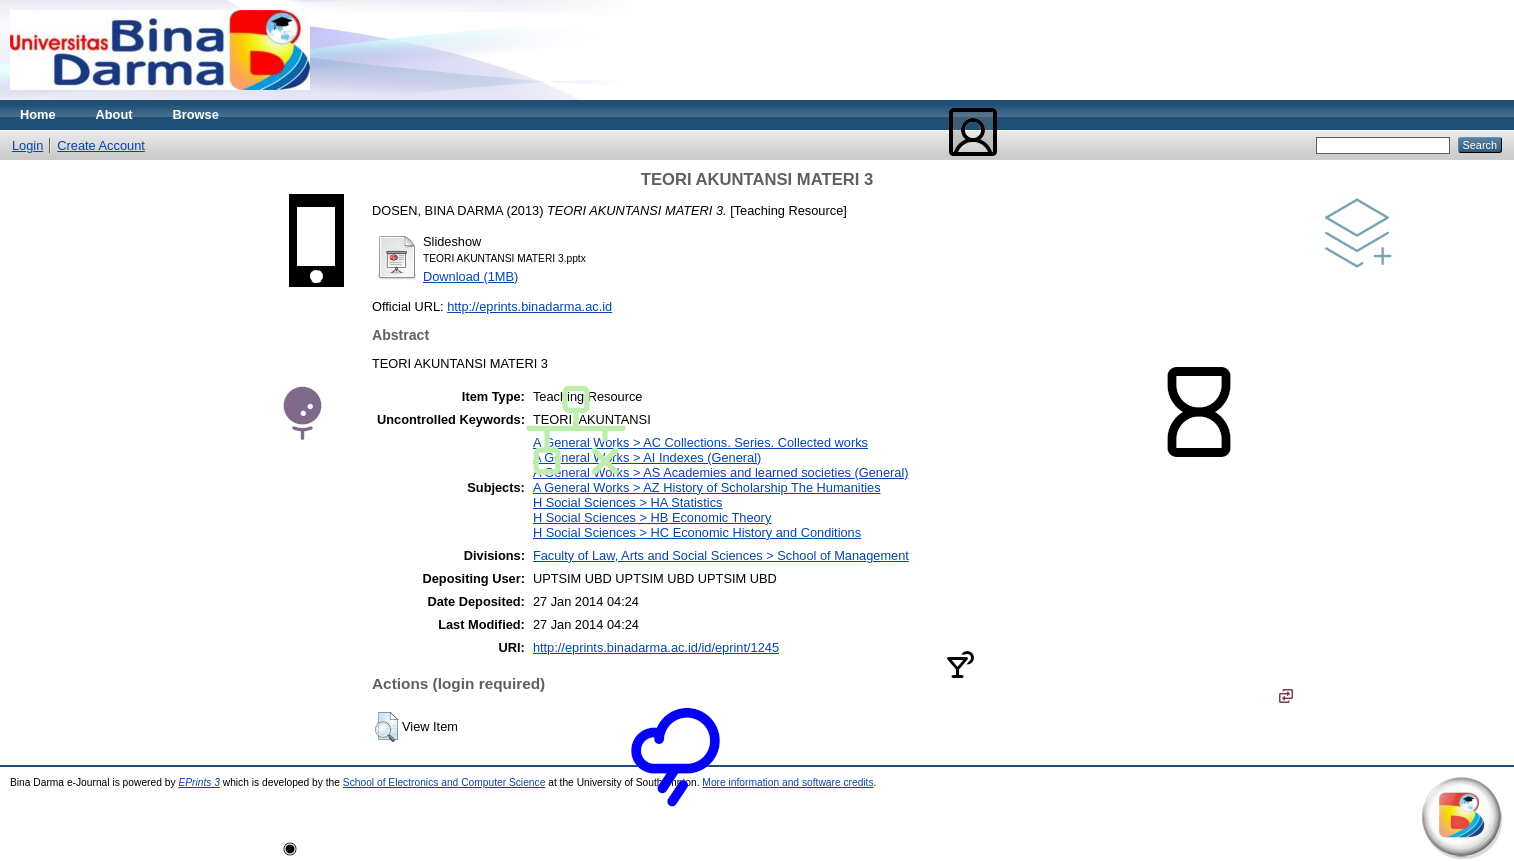 This screenshot has height=861, width=1514. Describe the element at coordinates (318, 240) in the screenshot. I see `indicates mobile device or smartphone` at that location.